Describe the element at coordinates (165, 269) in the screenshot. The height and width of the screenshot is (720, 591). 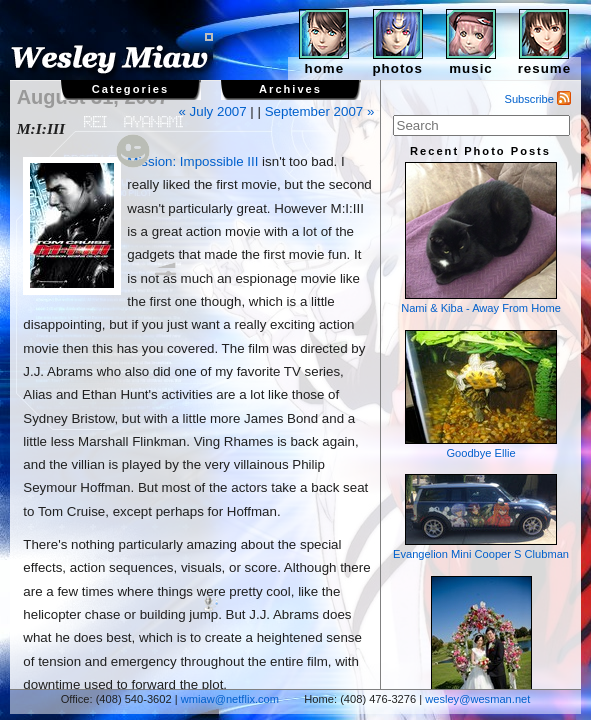
I see `adjust audio or speaker volume` at that location.